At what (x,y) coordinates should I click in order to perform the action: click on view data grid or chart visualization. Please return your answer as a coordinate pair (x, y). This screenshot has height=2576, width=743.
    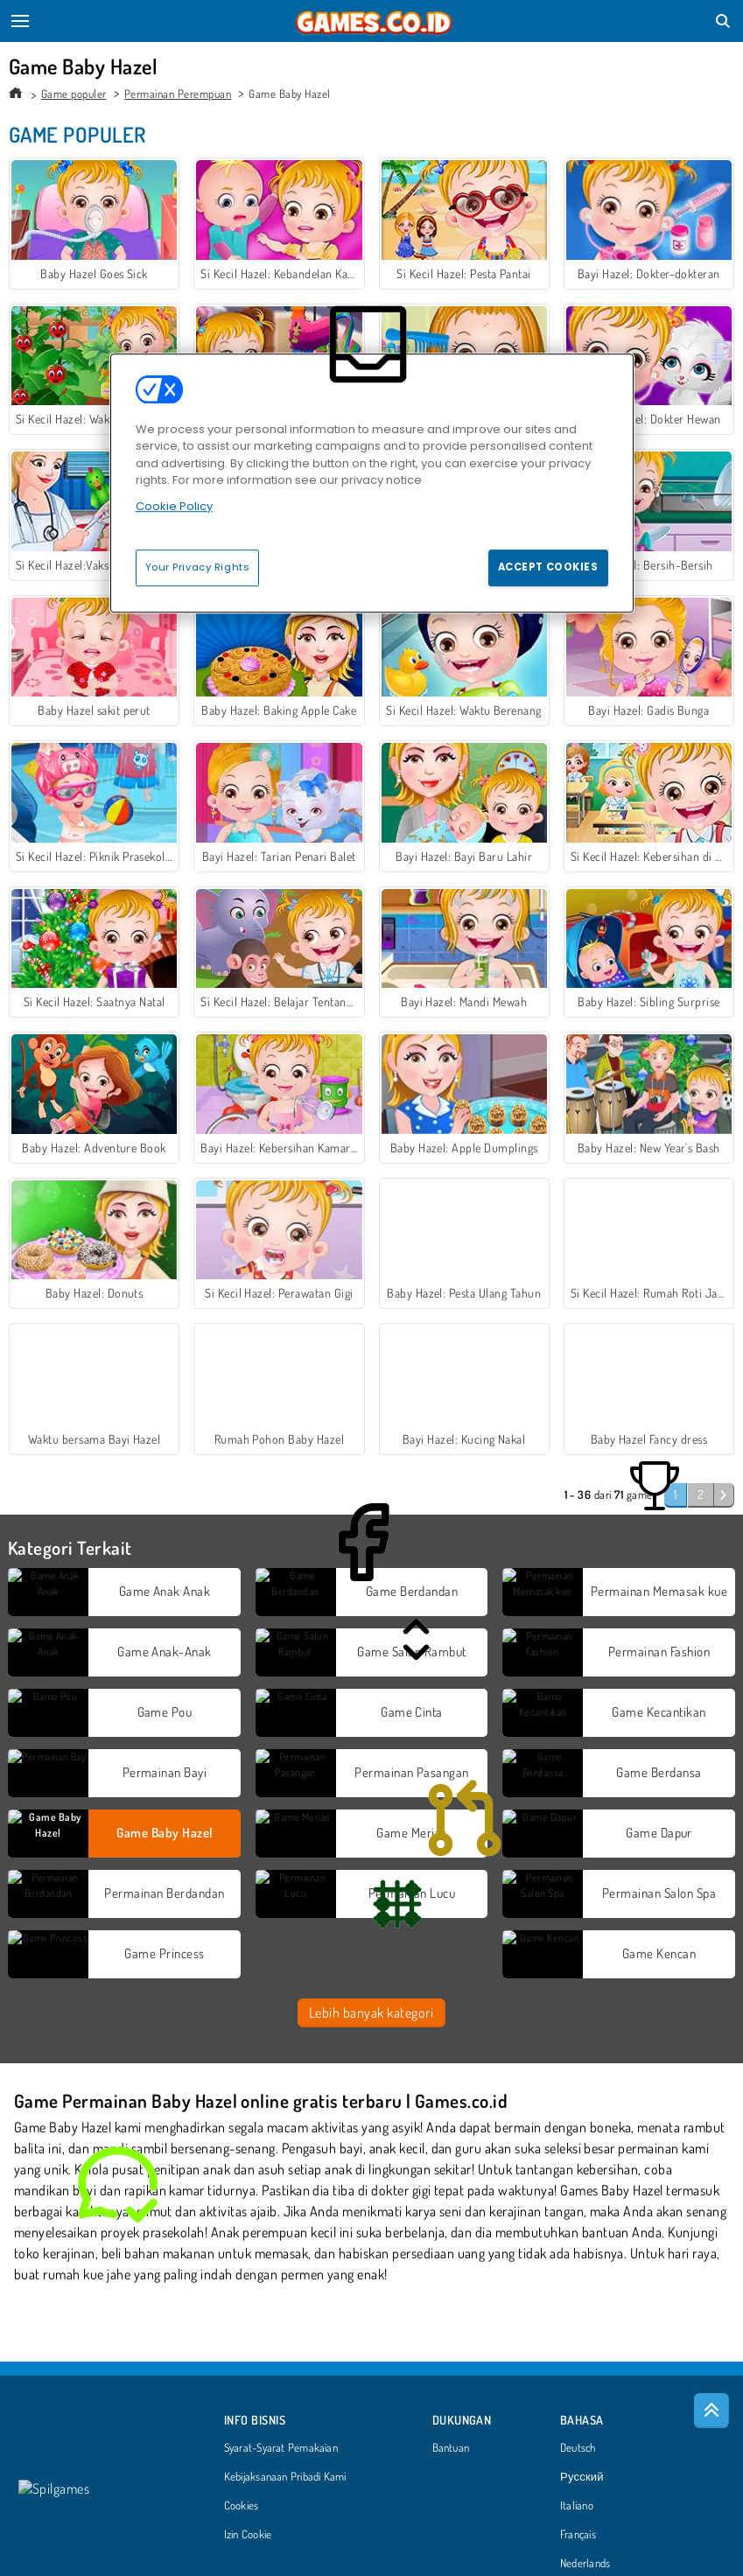
    Looking at the image, I should click on (397, 1904).